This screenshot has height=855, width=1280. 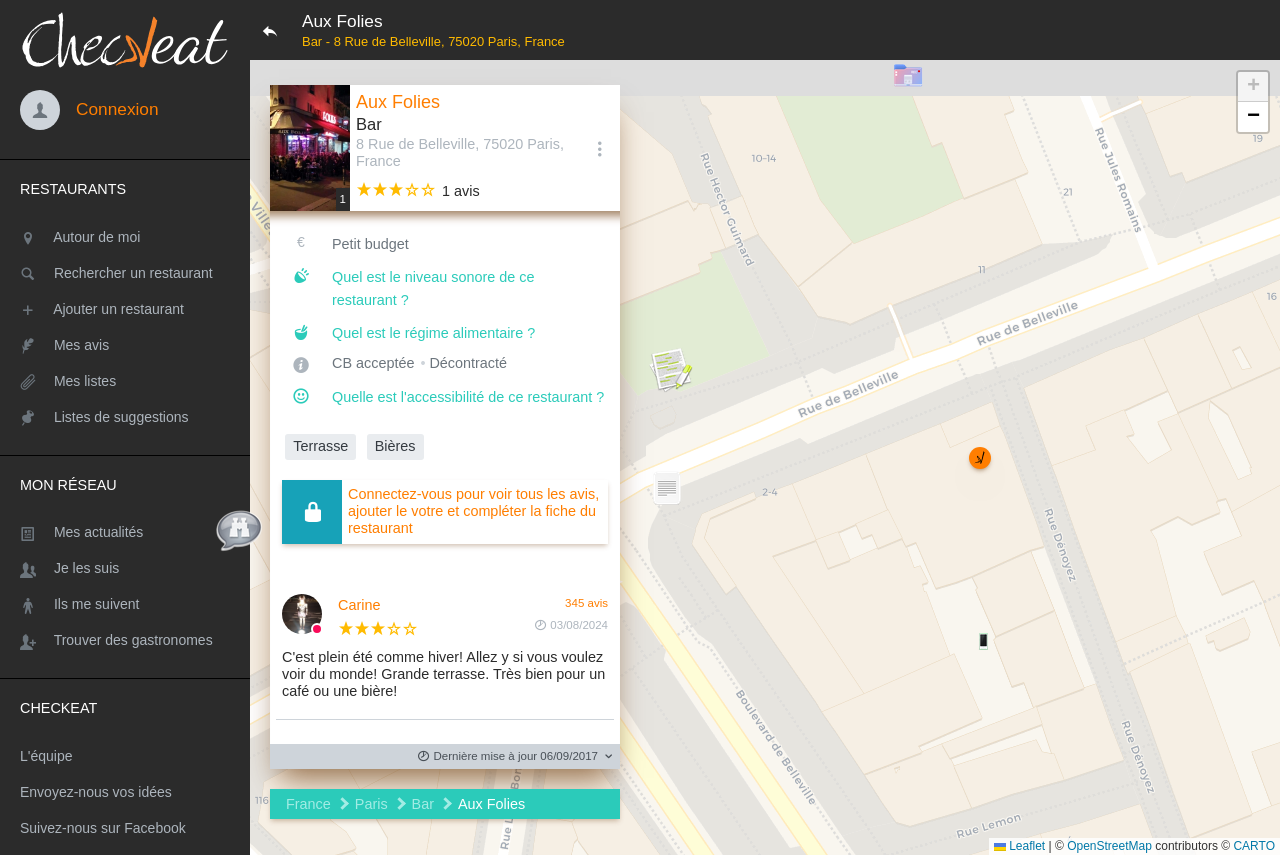 I want to click on iPod nano device connected, so click(x=983, y=641).